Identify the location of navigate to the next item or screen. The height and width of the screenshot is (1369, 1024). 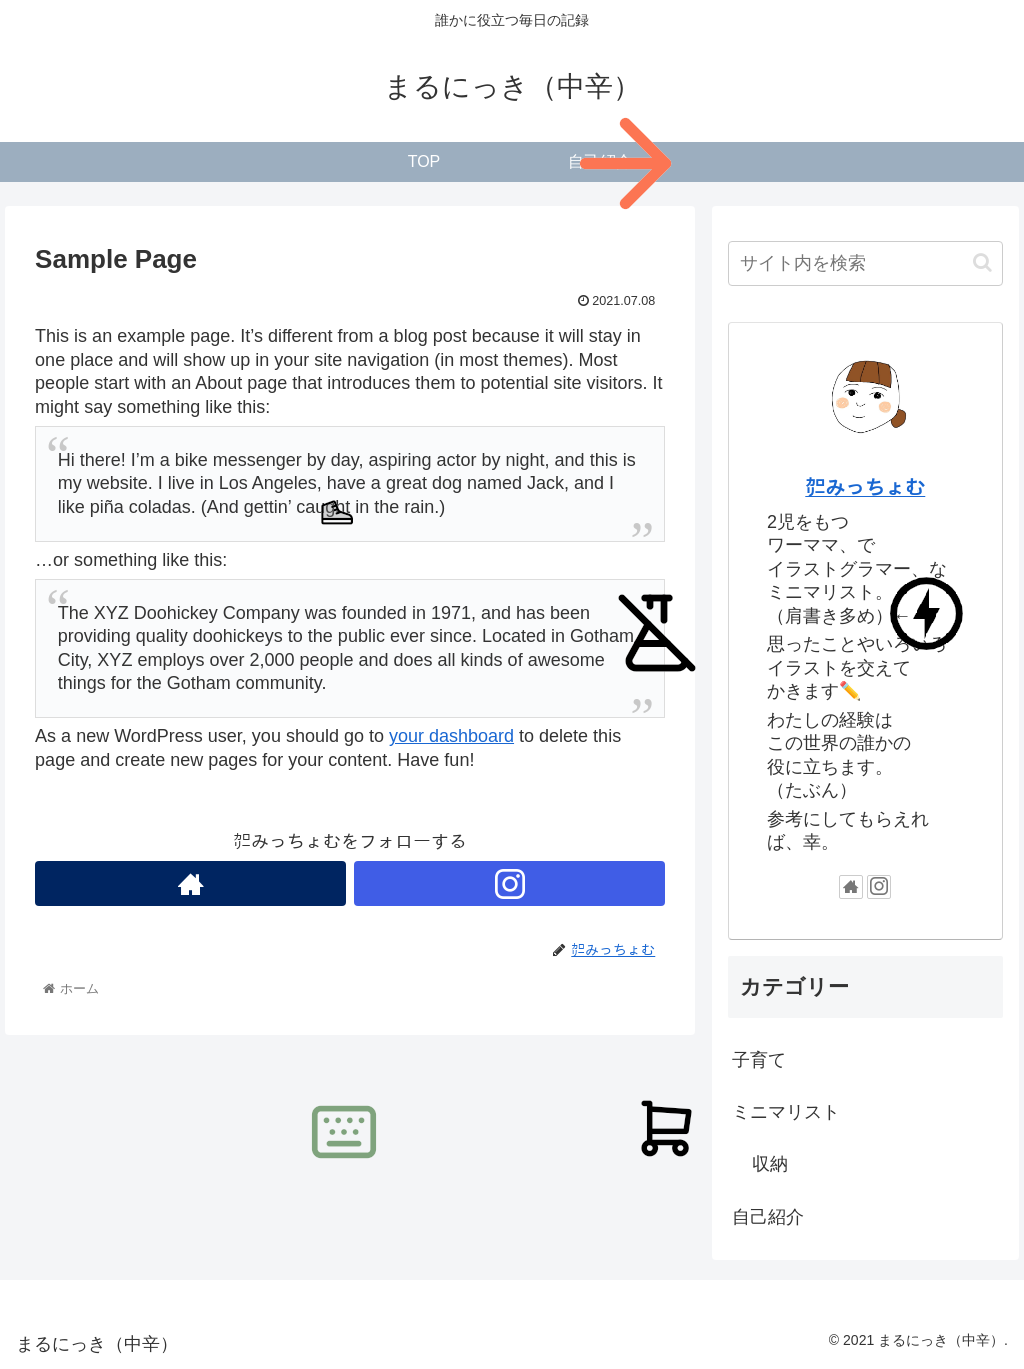
(625, 163).